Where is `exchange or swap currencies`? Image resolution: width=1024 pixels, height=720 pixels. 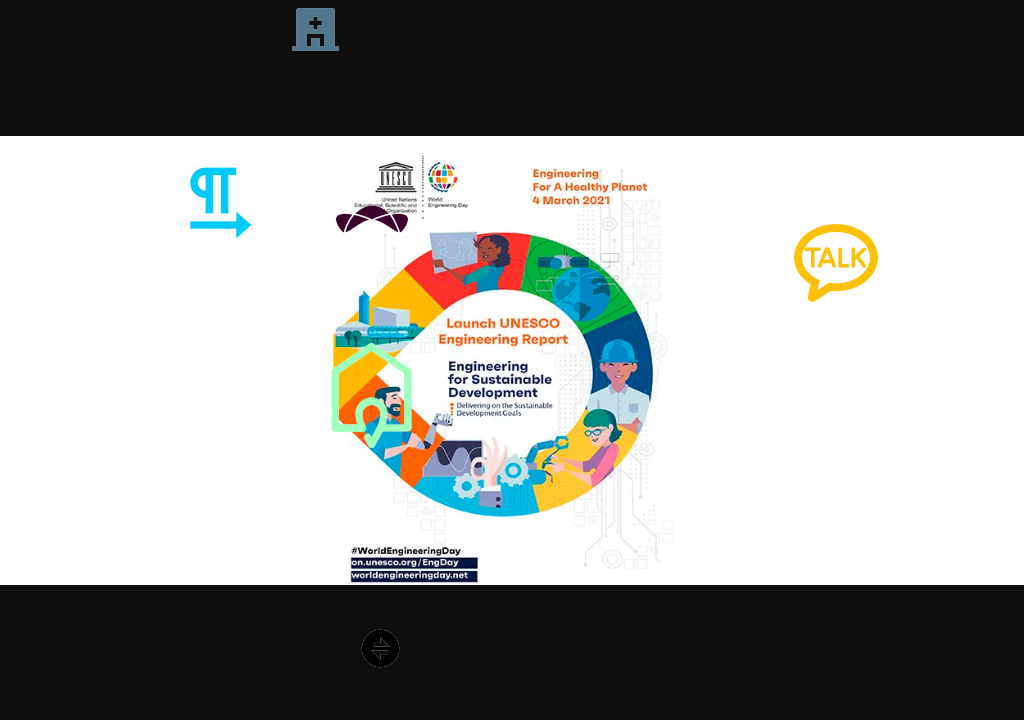
exchange or swap currencies is located at coordinates (380, 648).